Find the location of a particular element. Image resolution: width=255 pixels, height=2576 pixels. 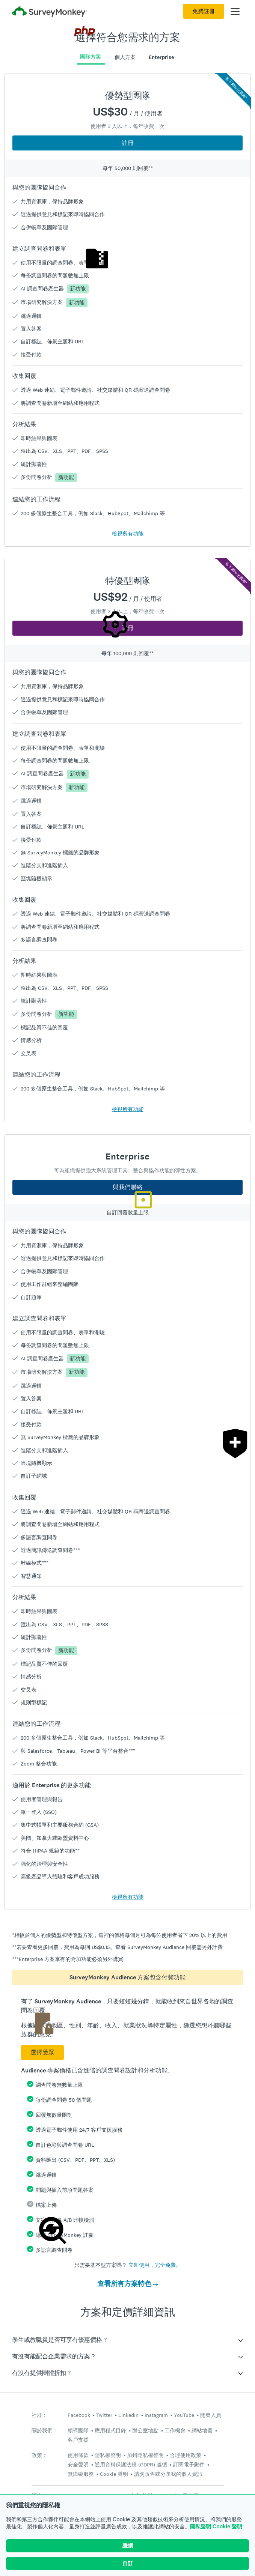

indicates PHP programming language is located at coordinates (84, 32).